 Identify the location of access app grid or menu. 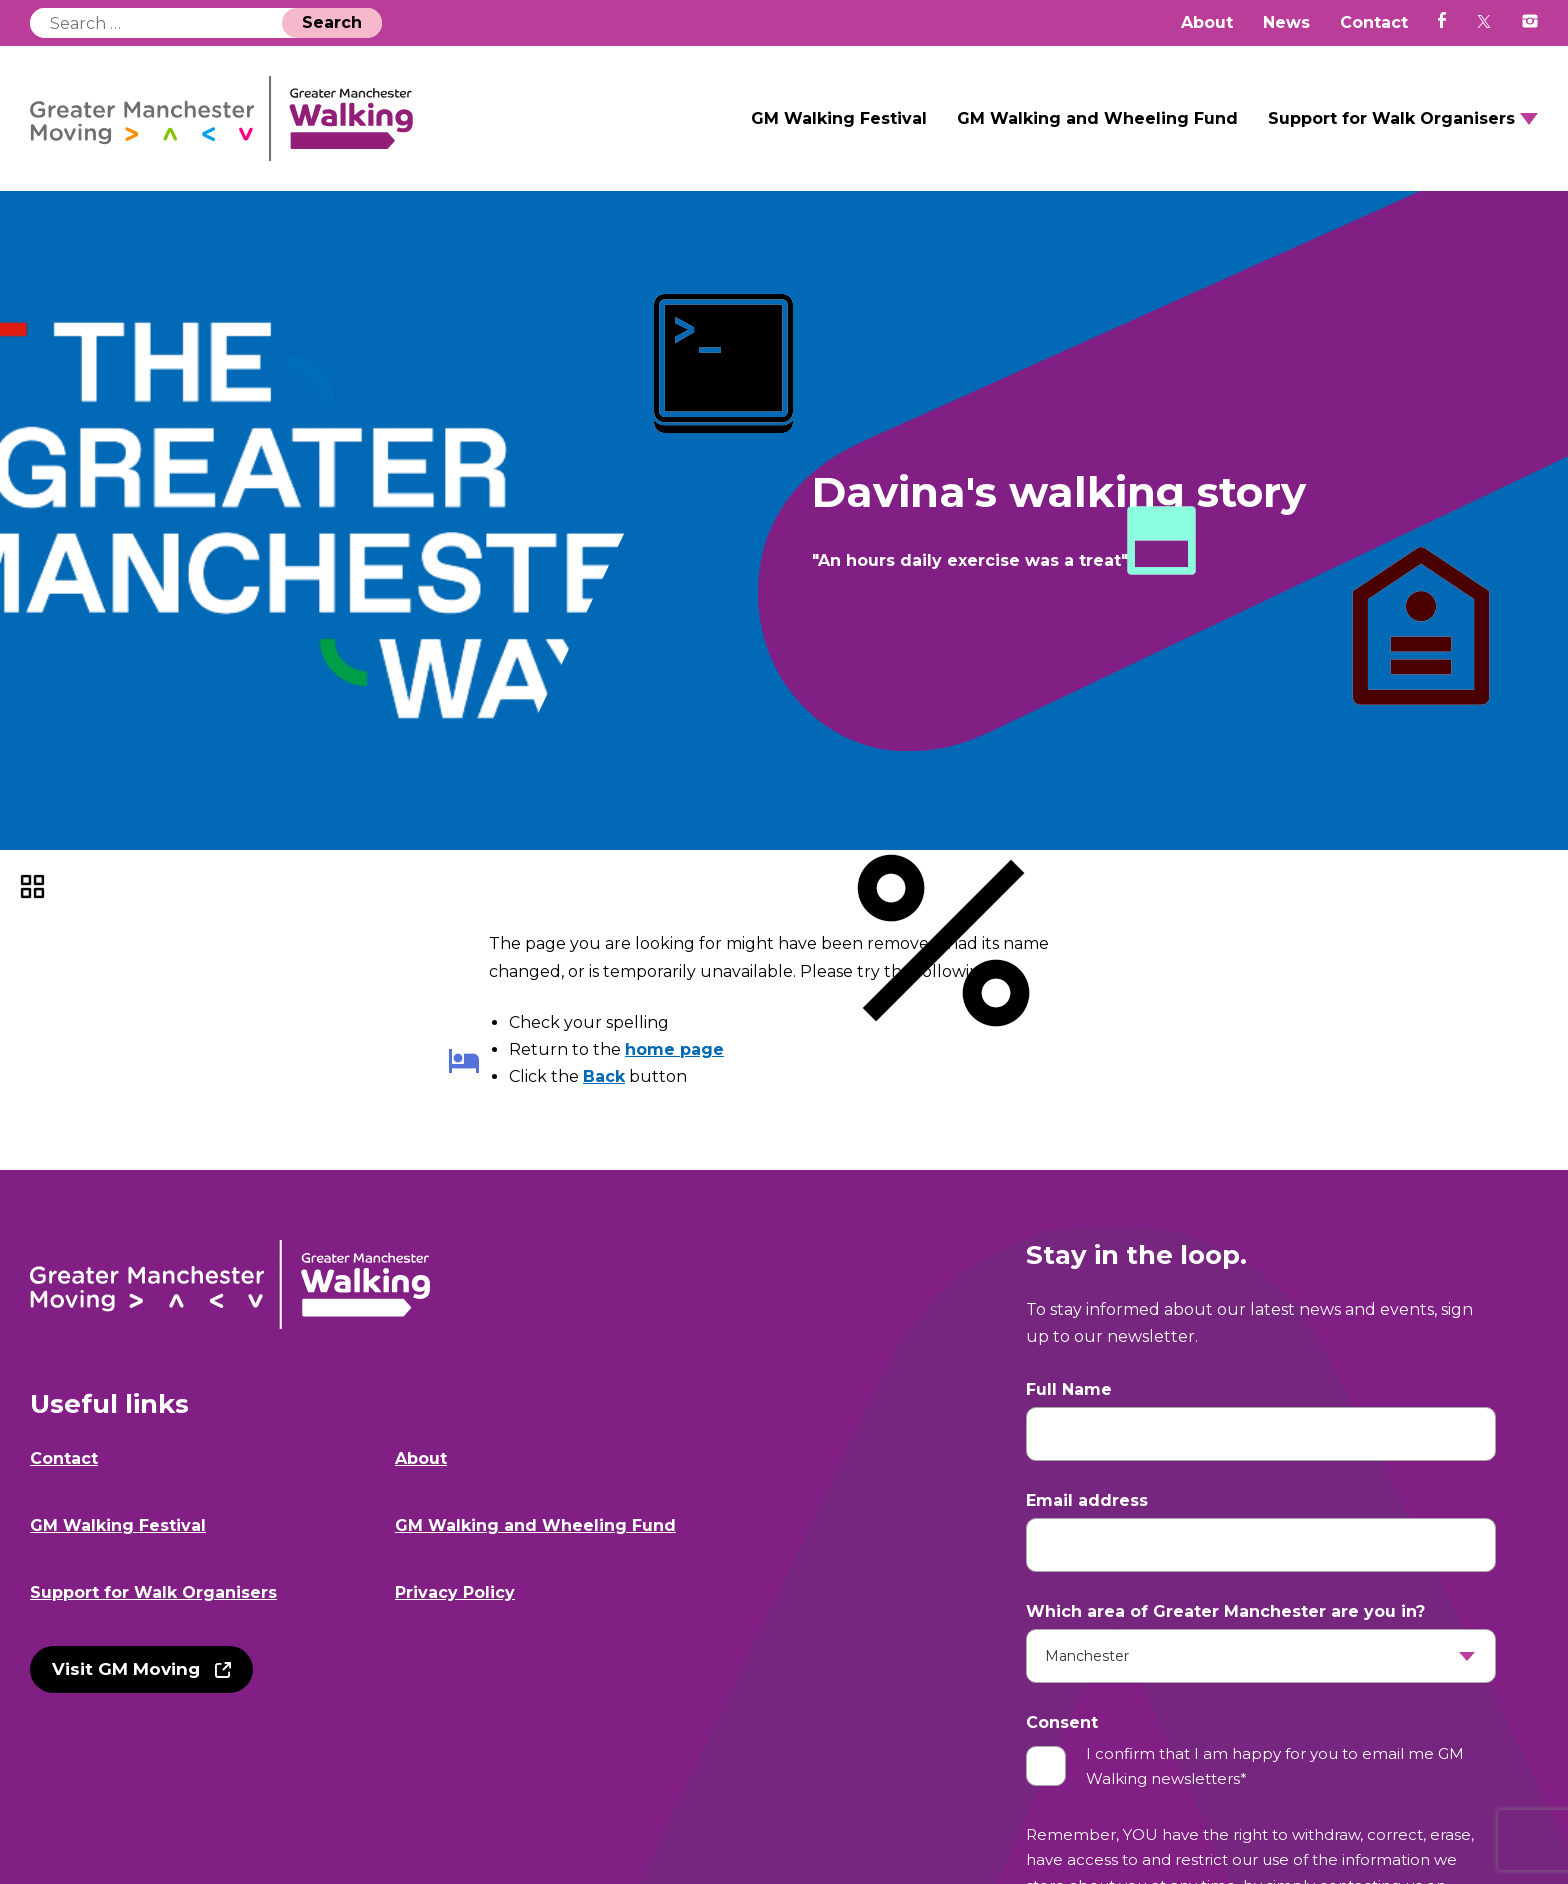
(32, 886).